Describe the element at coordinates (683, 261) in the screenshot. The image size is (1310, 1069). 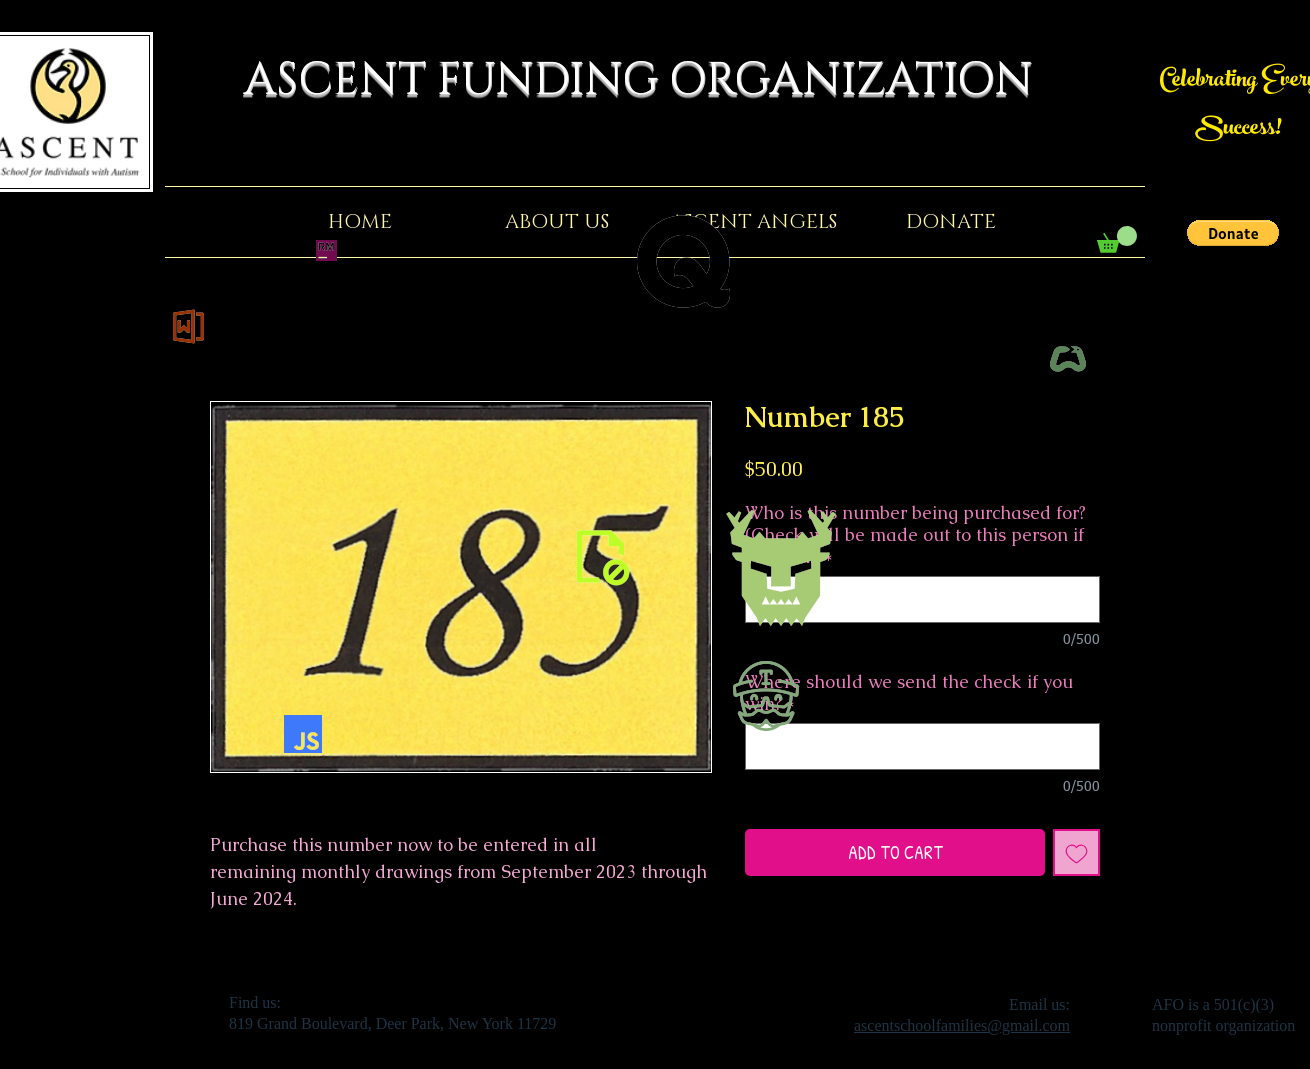
I see `open qase test management platform` at that location.